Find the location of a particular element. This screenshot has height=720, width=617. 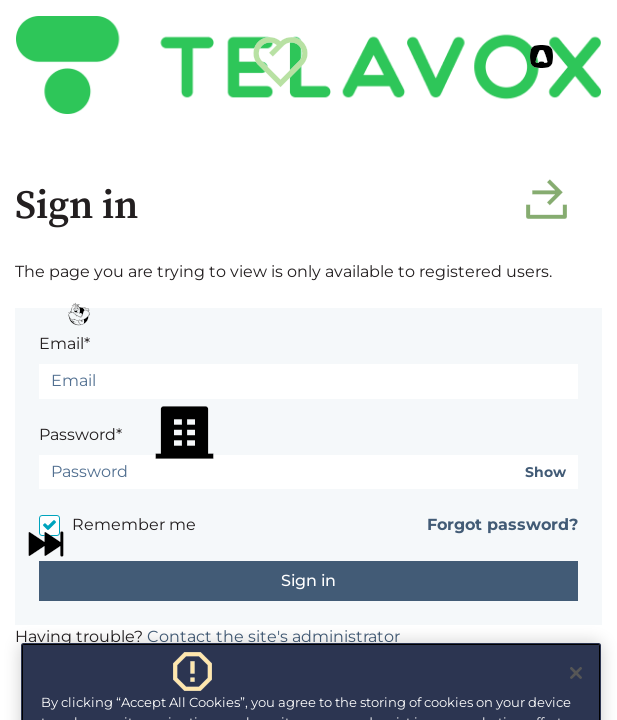

the red yeti brand logo is located at coordinates (79, 314).